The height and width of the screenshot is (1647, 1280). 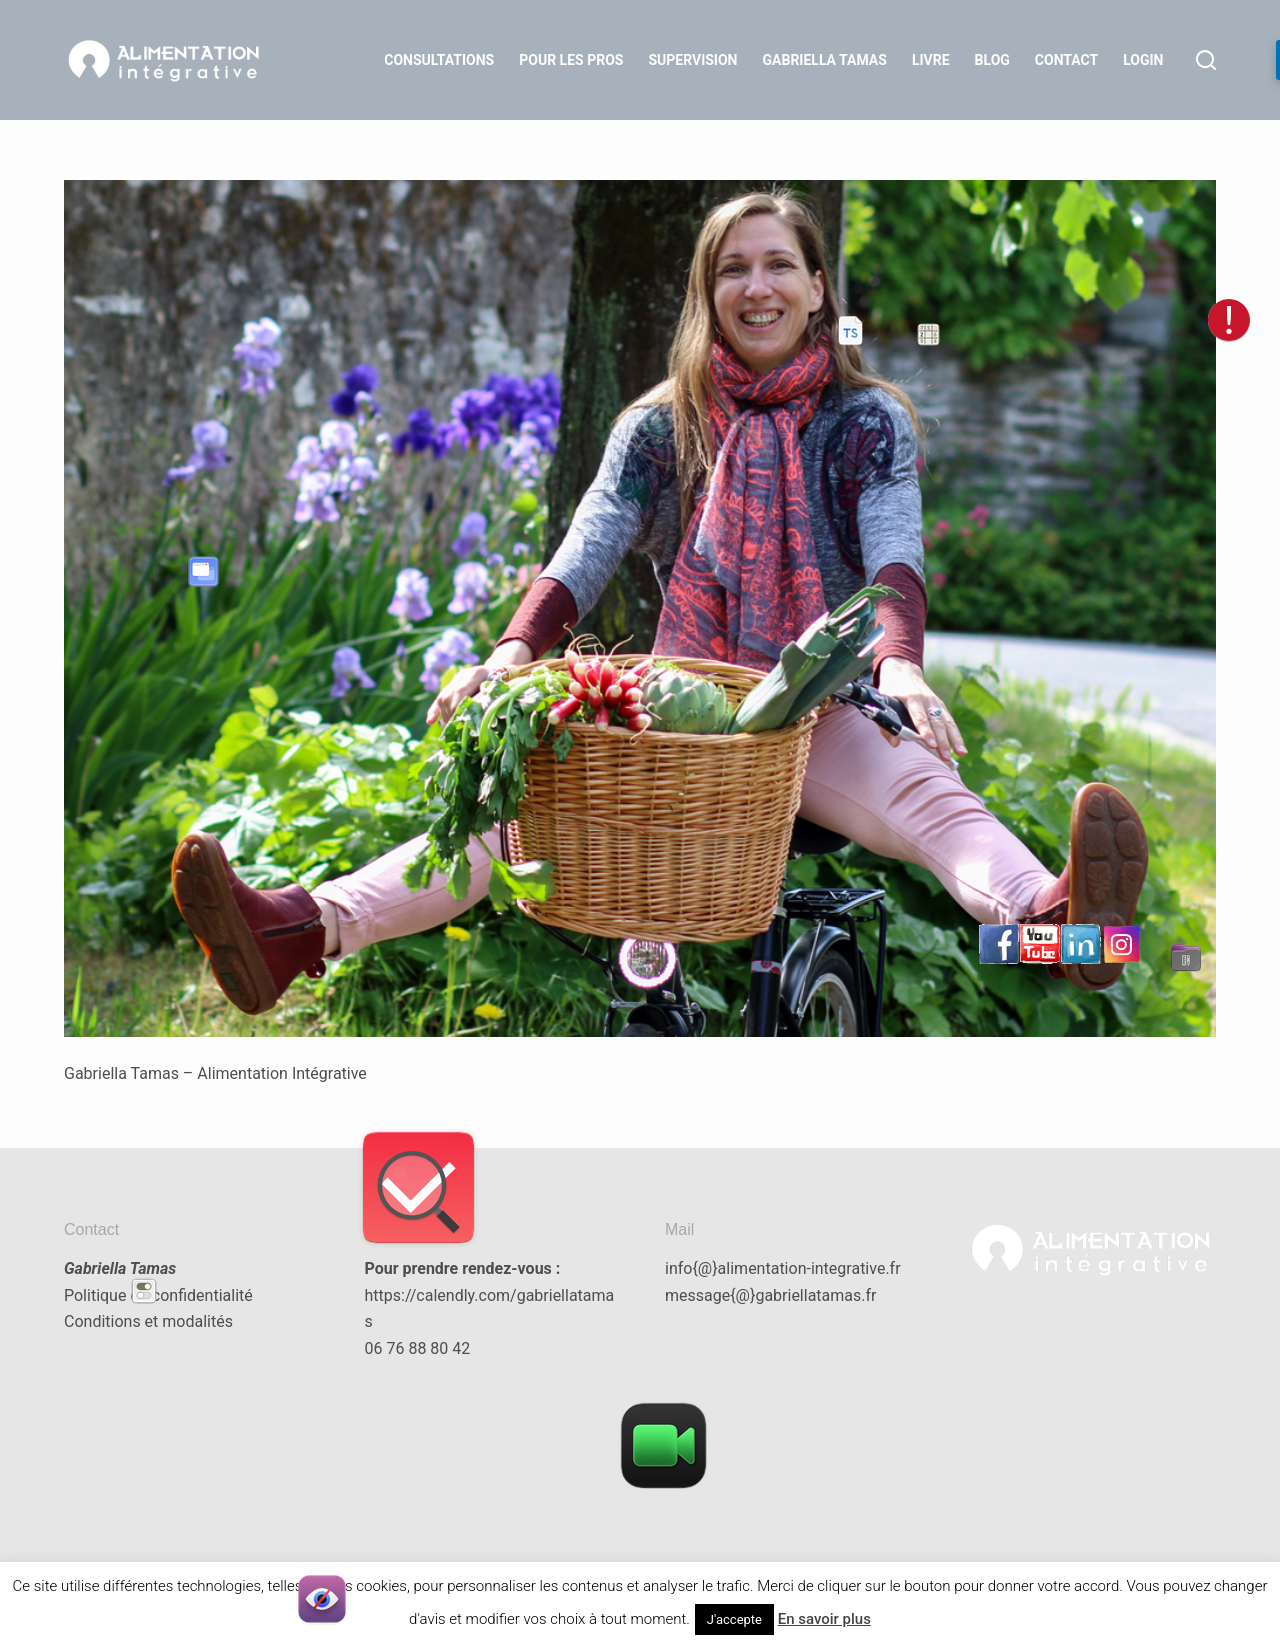 I want to click on indicates a typescript source file, so click(x=850, y=330).